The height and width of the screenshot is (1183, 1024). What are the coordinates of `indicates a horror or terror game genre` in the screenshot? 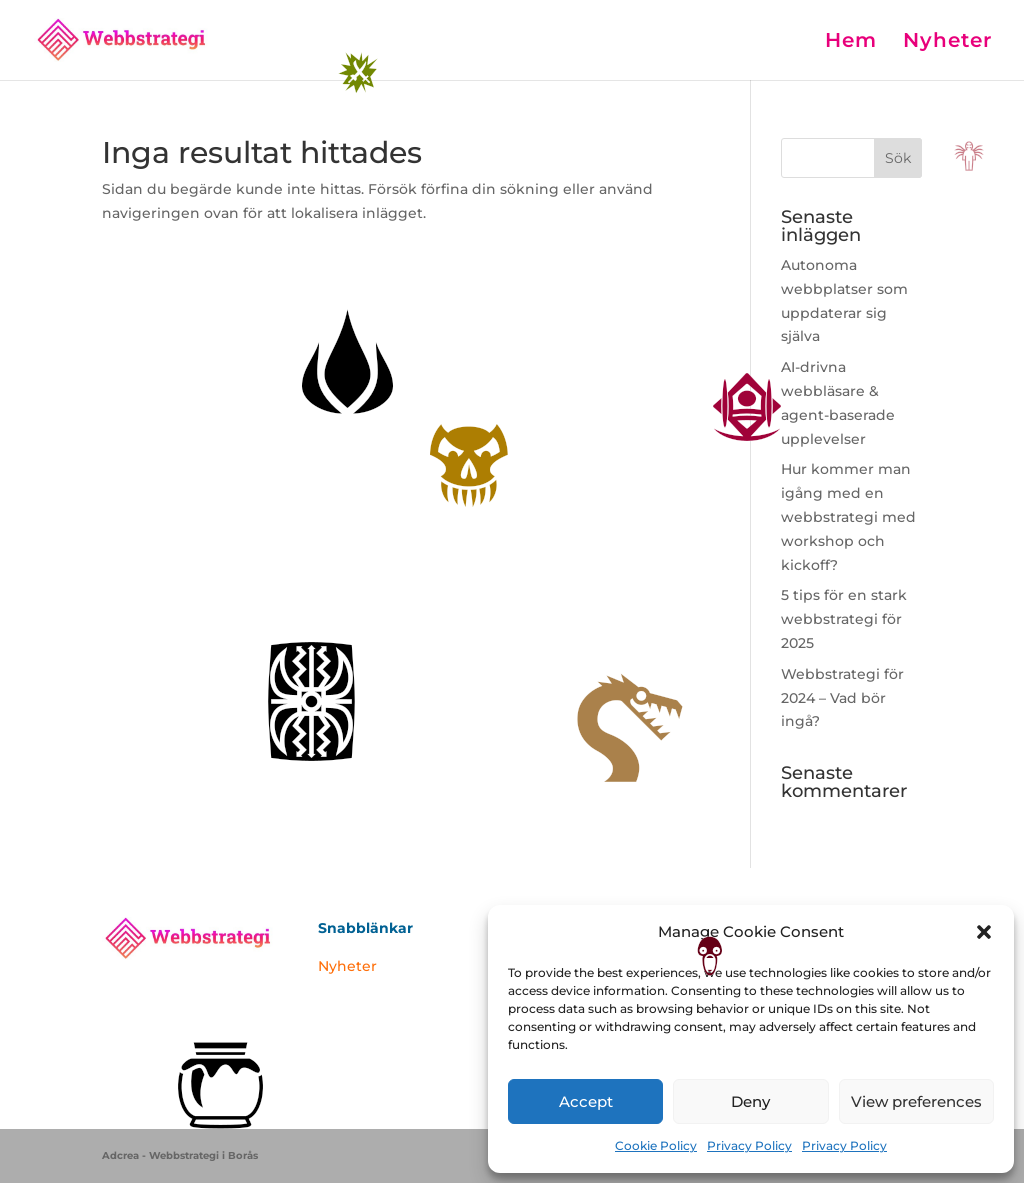 It's located at (710, 956).